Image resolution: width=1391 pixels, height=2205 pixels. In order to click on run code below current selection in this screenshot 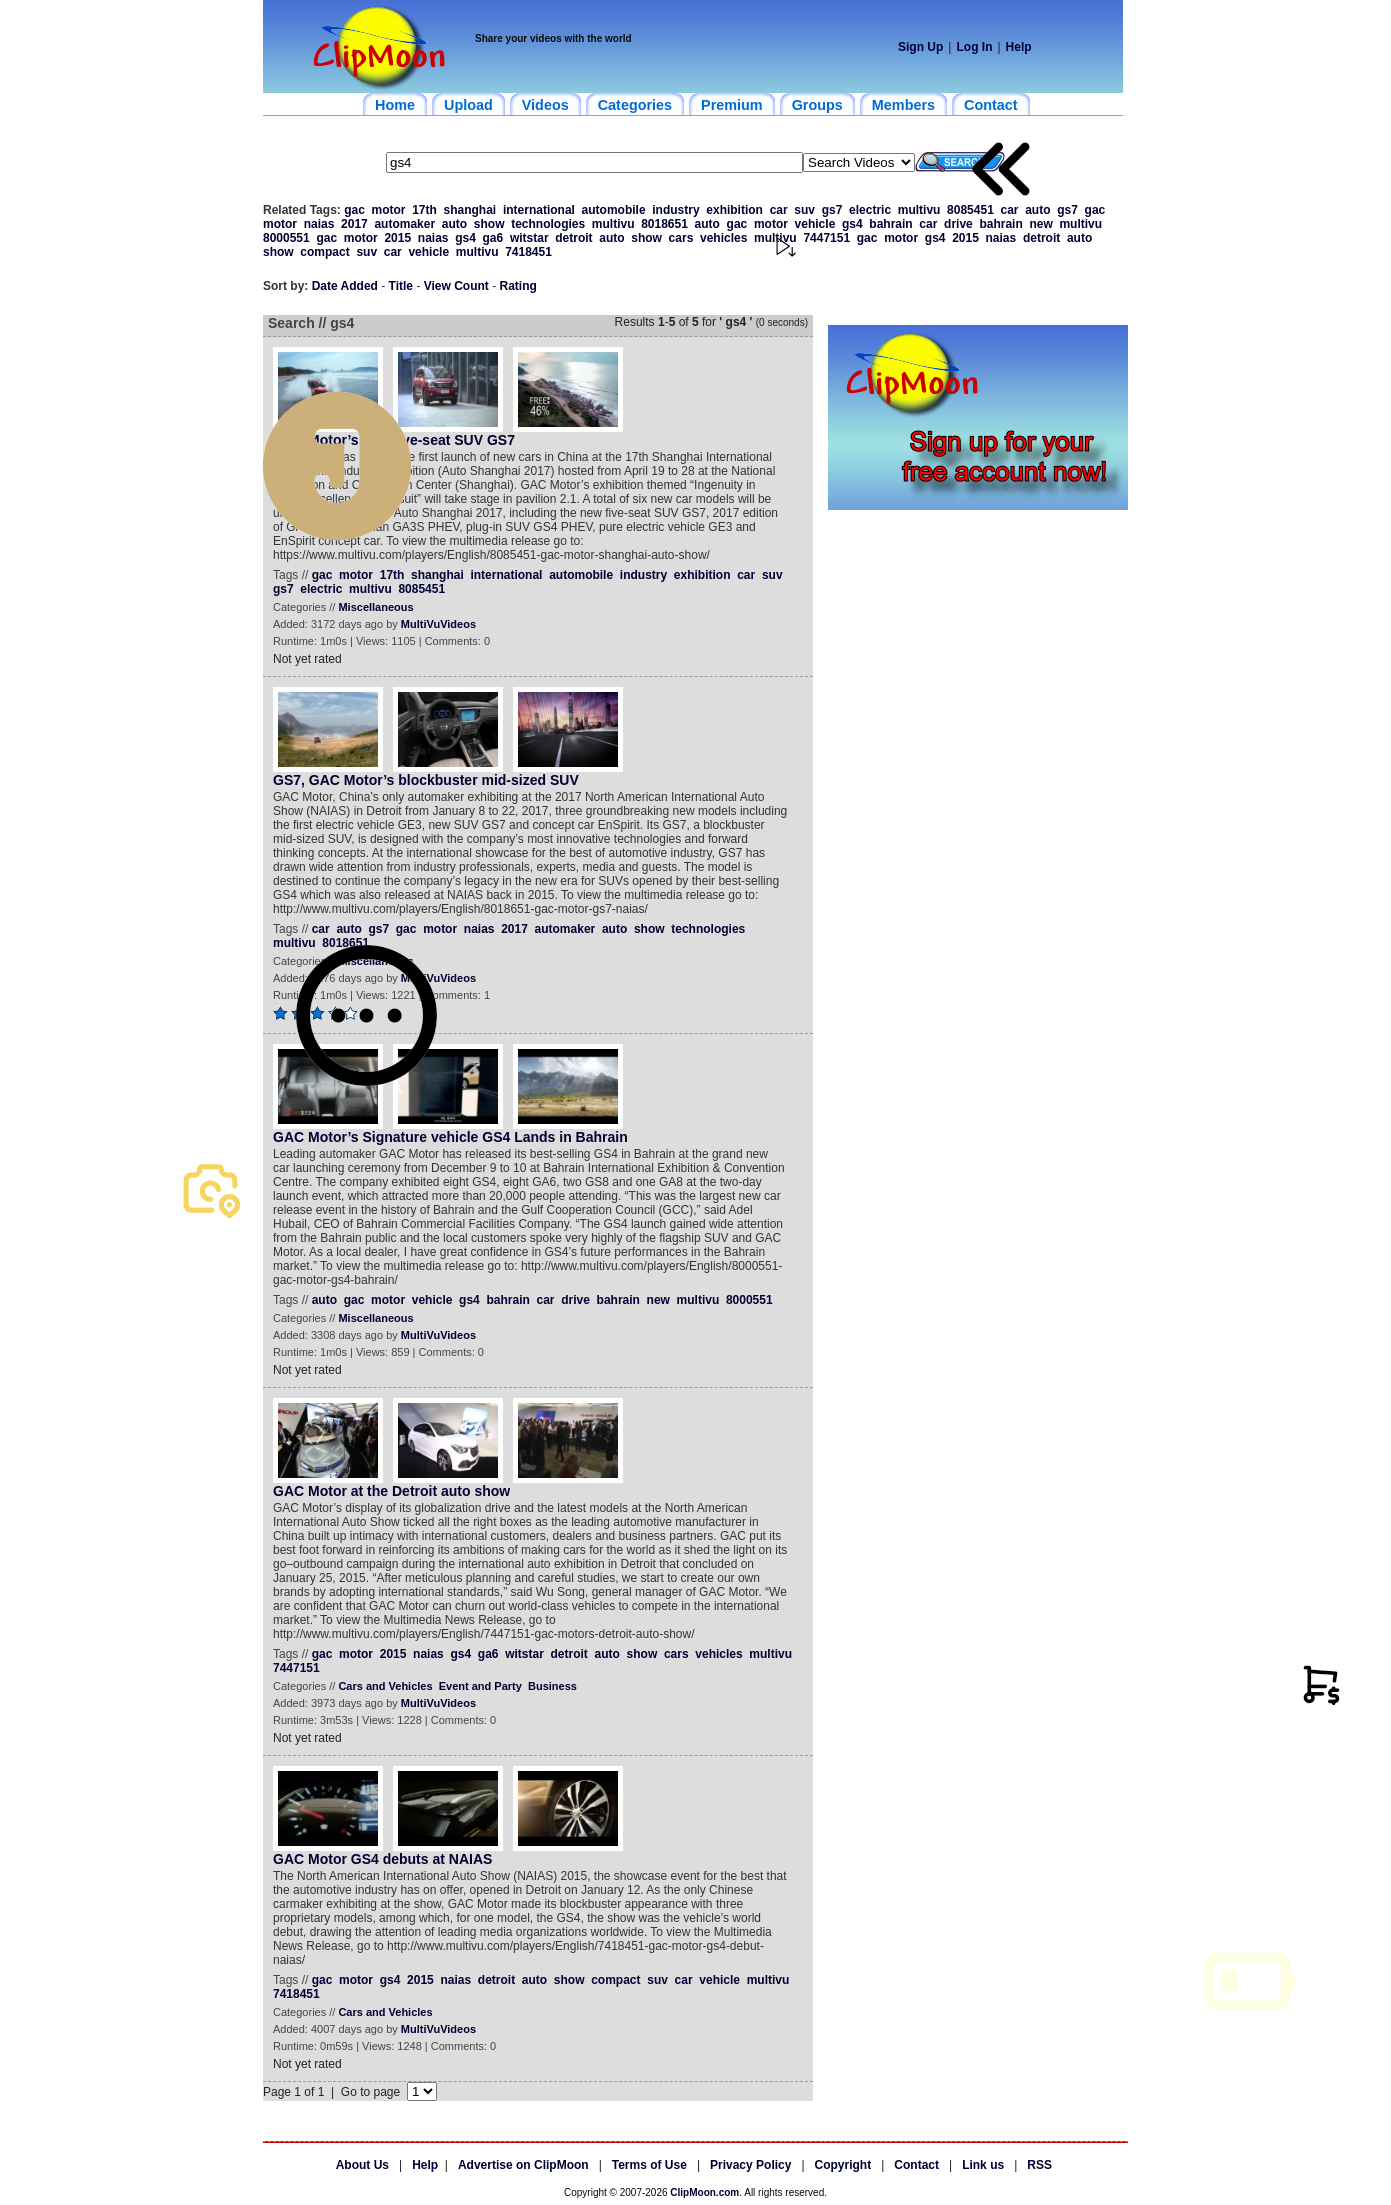, I will do `click(786, 247)`.